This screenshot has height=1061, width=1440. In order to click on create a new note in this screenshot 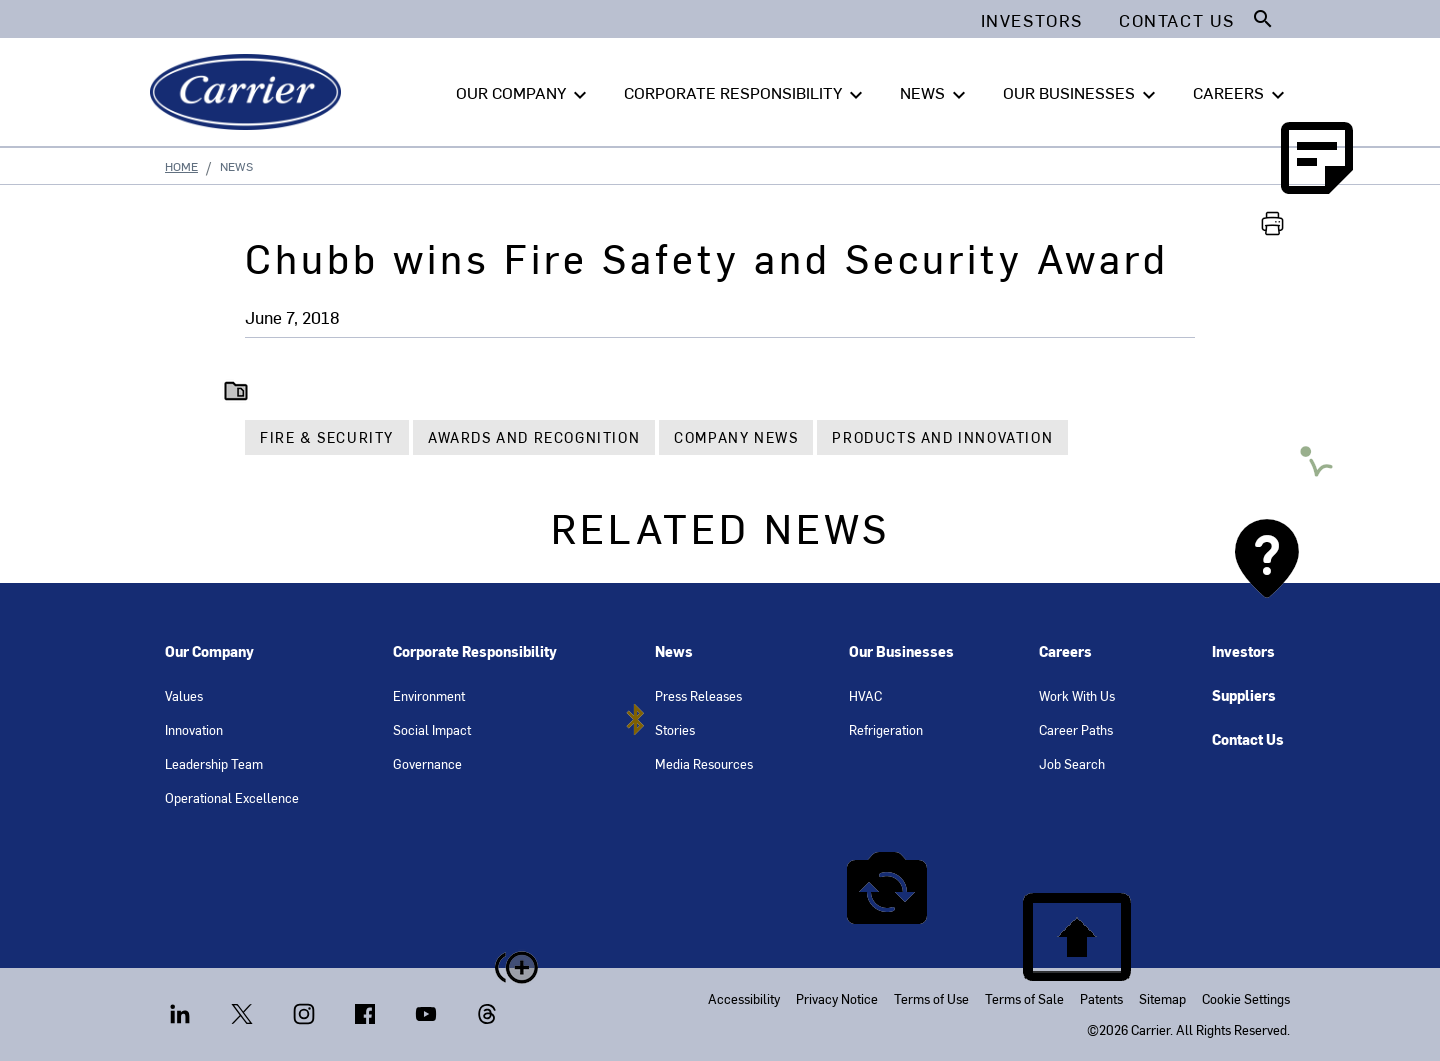, I will do `click(1317, 158)`.